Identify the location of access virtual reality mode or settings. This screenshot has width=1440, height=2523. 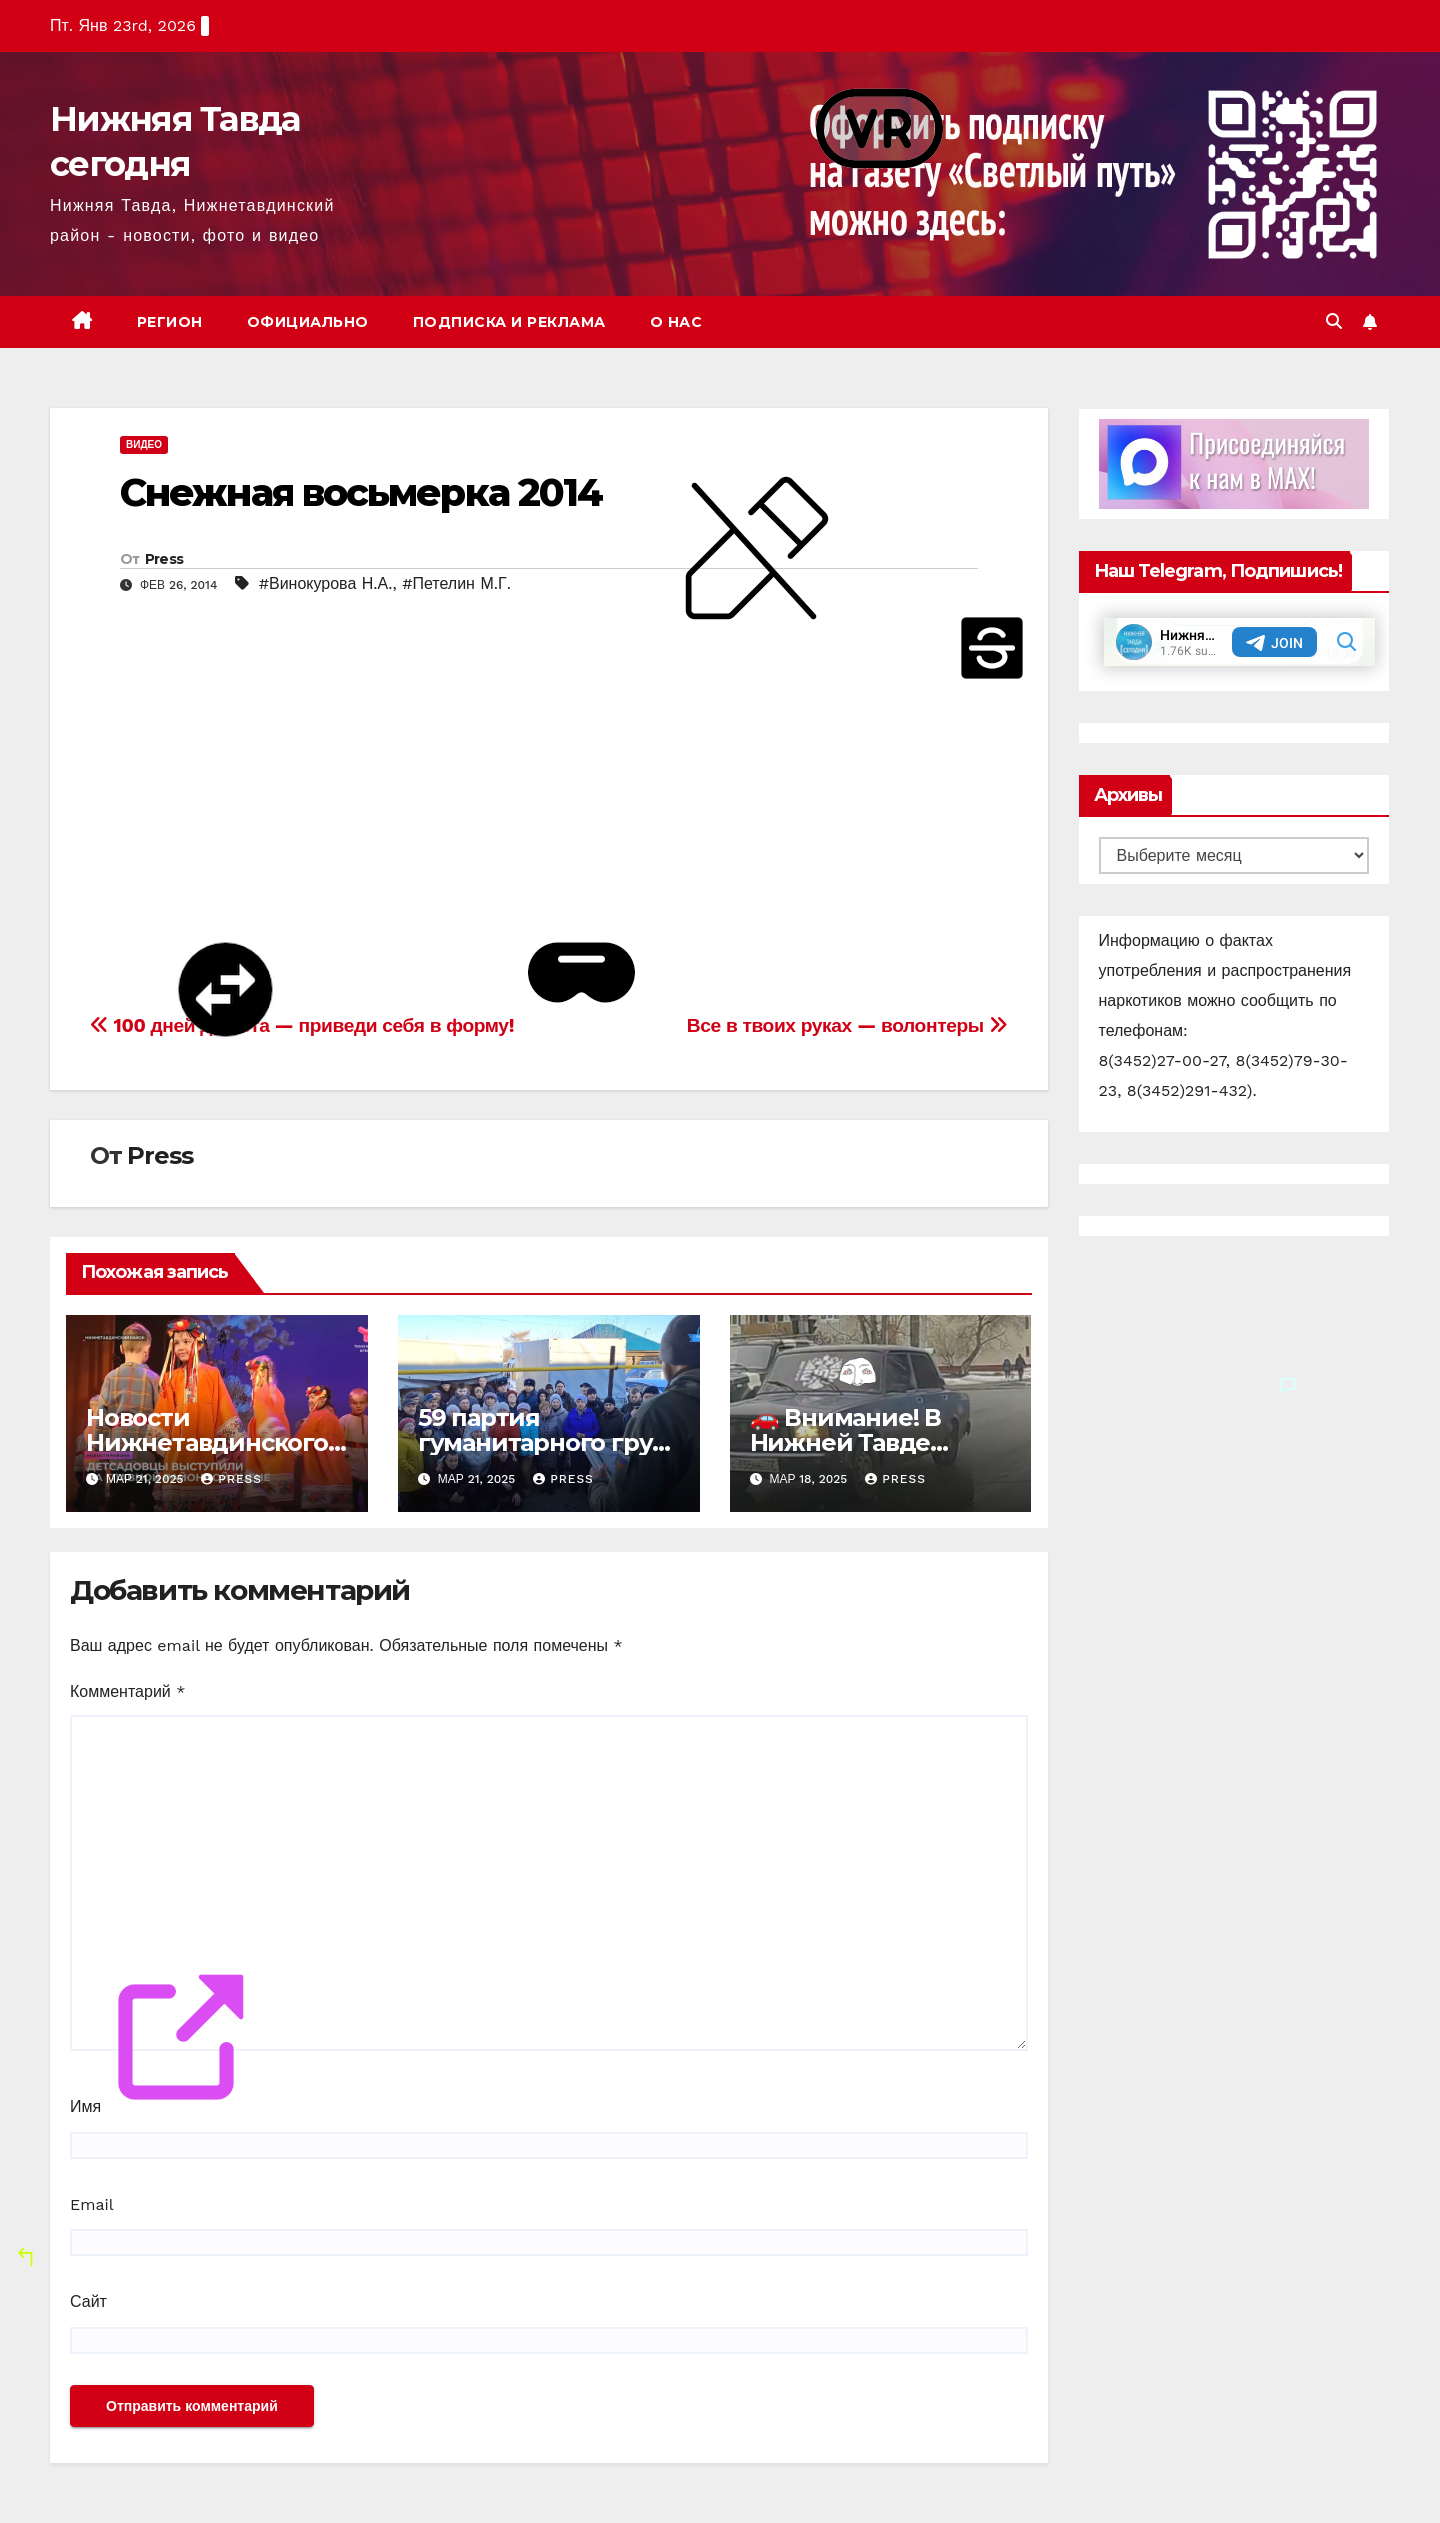
(879, 128).